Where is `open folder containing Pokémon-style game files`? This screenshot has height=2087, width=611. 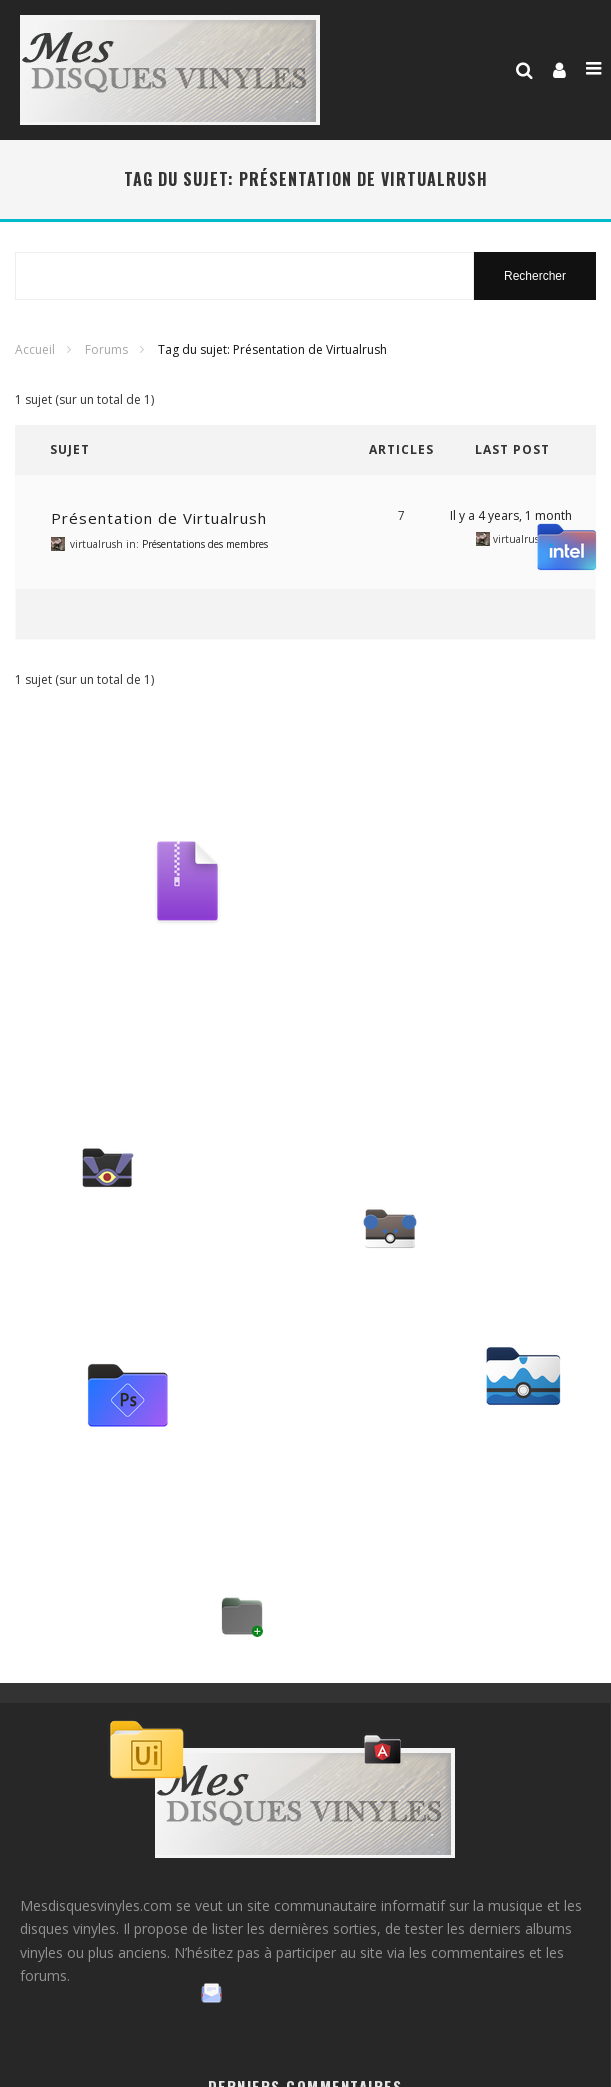 open folder containing Pokémon-style game files is located at coordinates (107, 1169).